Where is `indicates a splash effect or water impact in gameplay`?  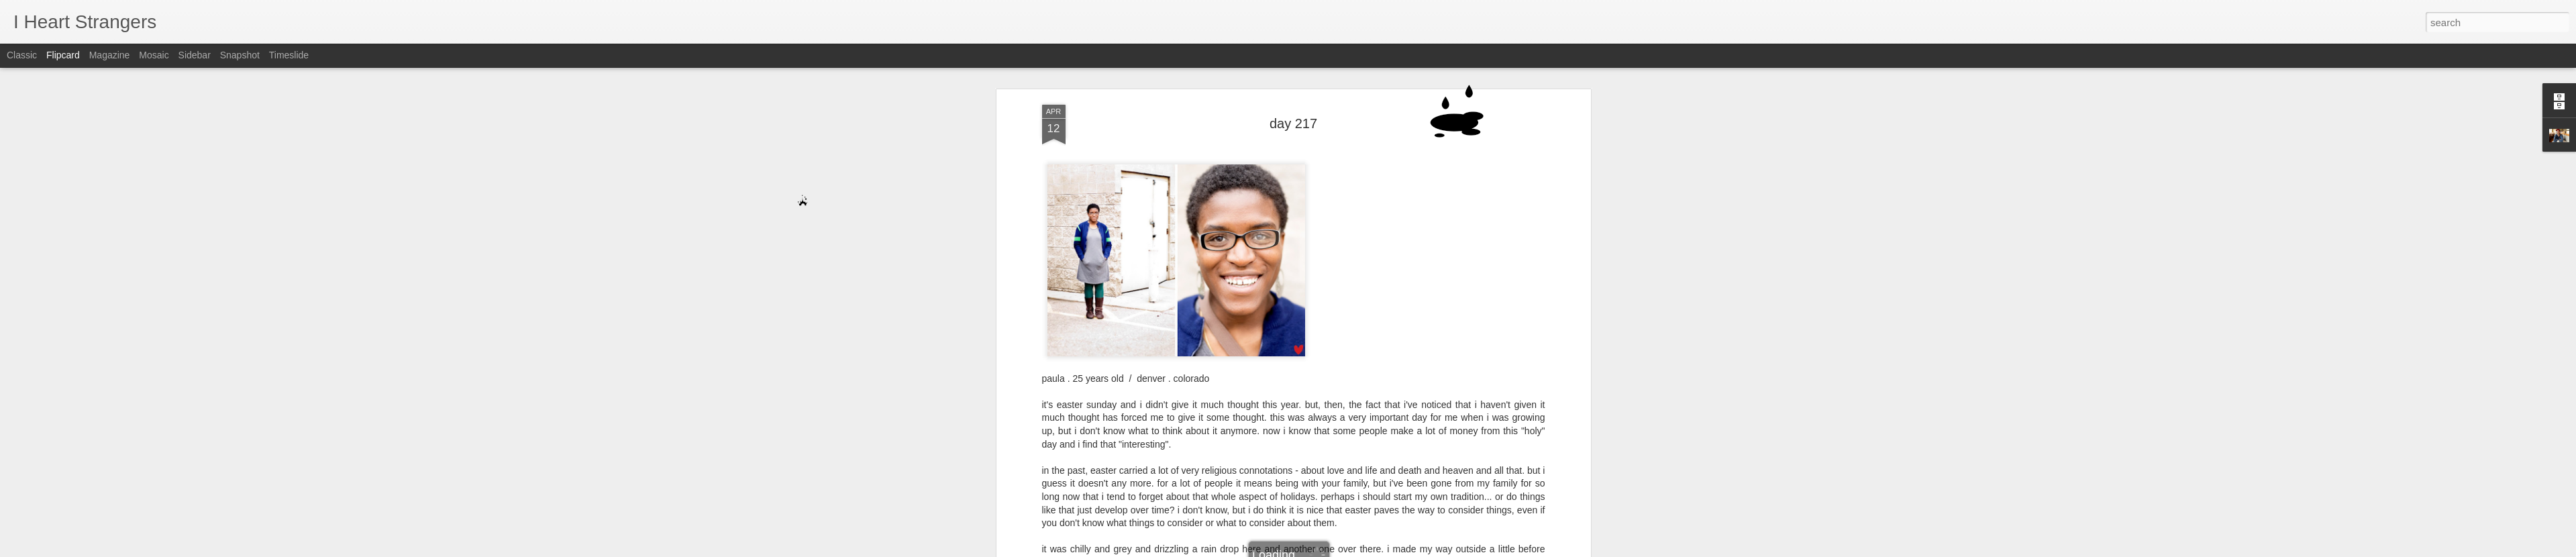 indicates a splash effect or water impact in gameplay is located at coordinates (803, 200).